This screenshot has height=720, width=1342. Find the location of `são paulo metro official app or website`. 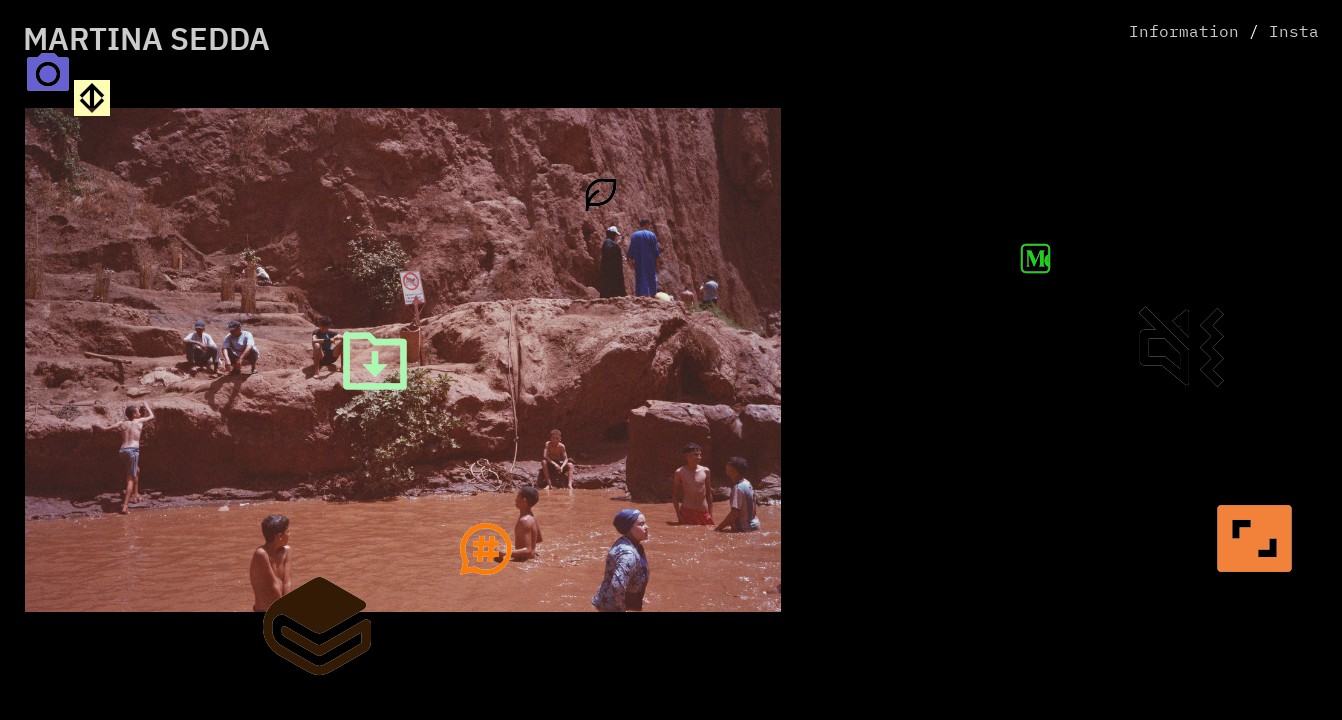

são paulo metro official app or website is located at coordinates (92, 98).